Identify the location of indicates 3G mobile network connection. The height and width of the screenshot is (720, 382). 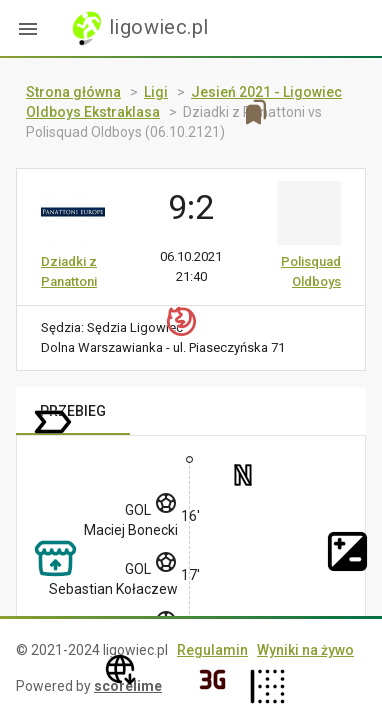
(213, 679).